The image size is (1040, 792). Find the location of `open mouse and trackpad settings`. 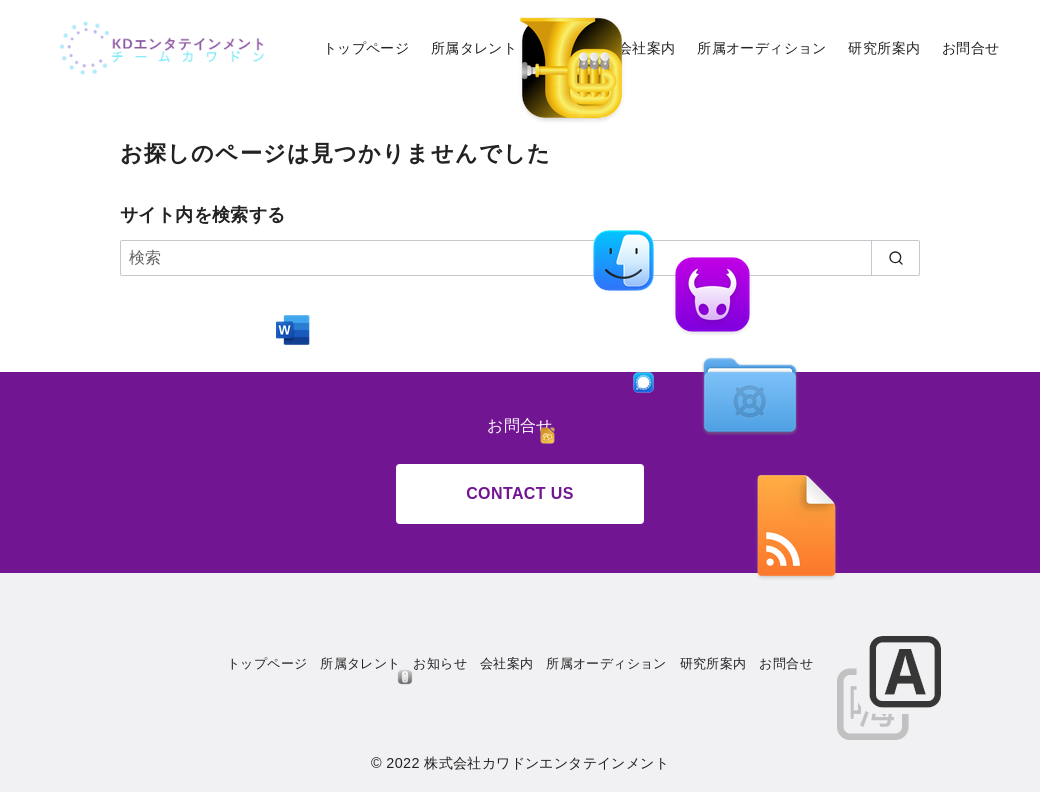

open mouse and trackpad settings is located at coordinates (405, 677).